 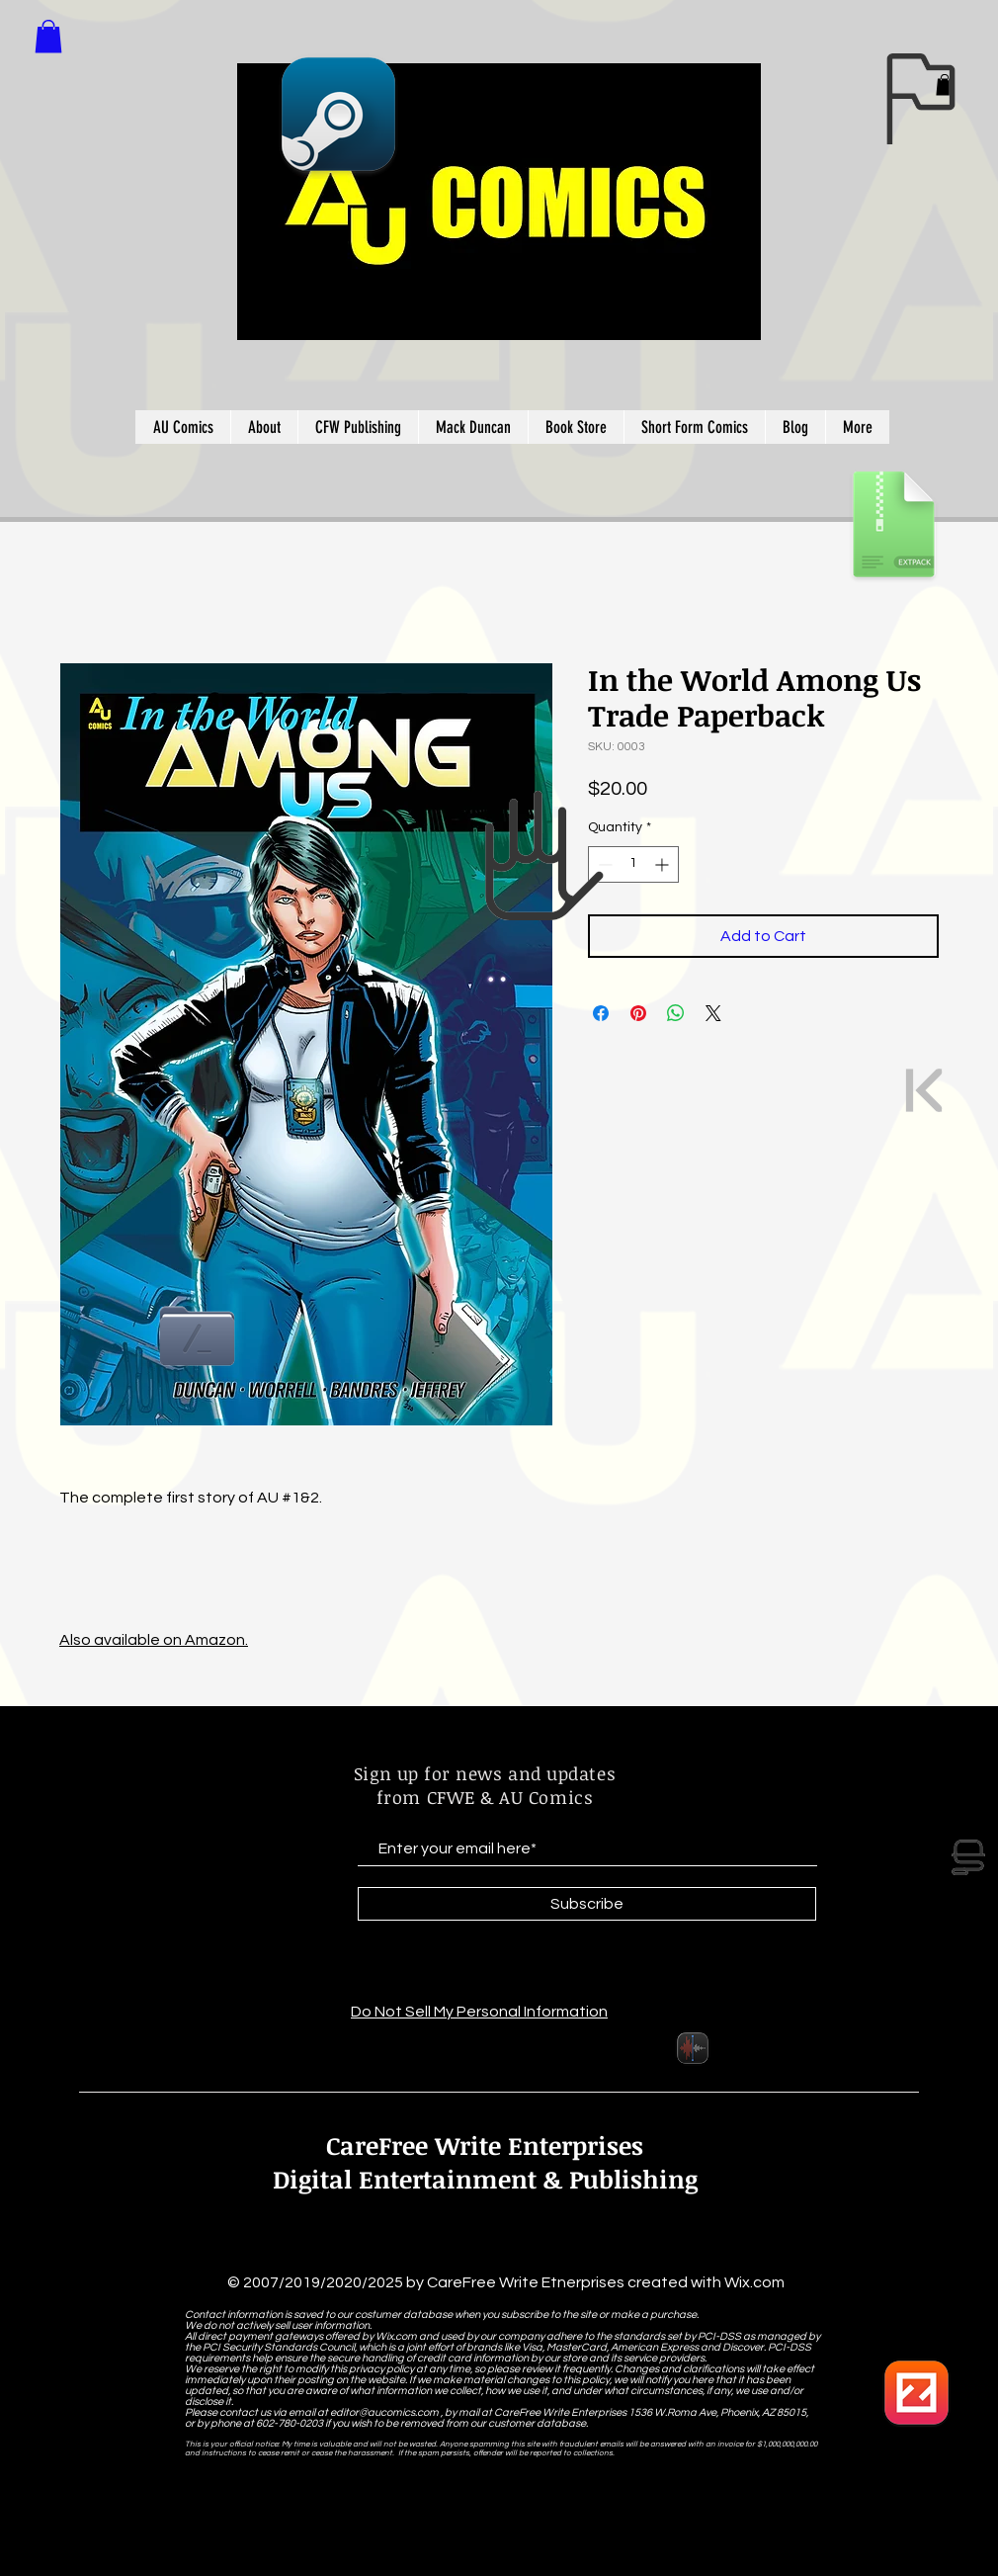 What do you see at coordinates (541, 855) in the screenshot?
I see `access privacy settings` at bounding box center [541, 855].